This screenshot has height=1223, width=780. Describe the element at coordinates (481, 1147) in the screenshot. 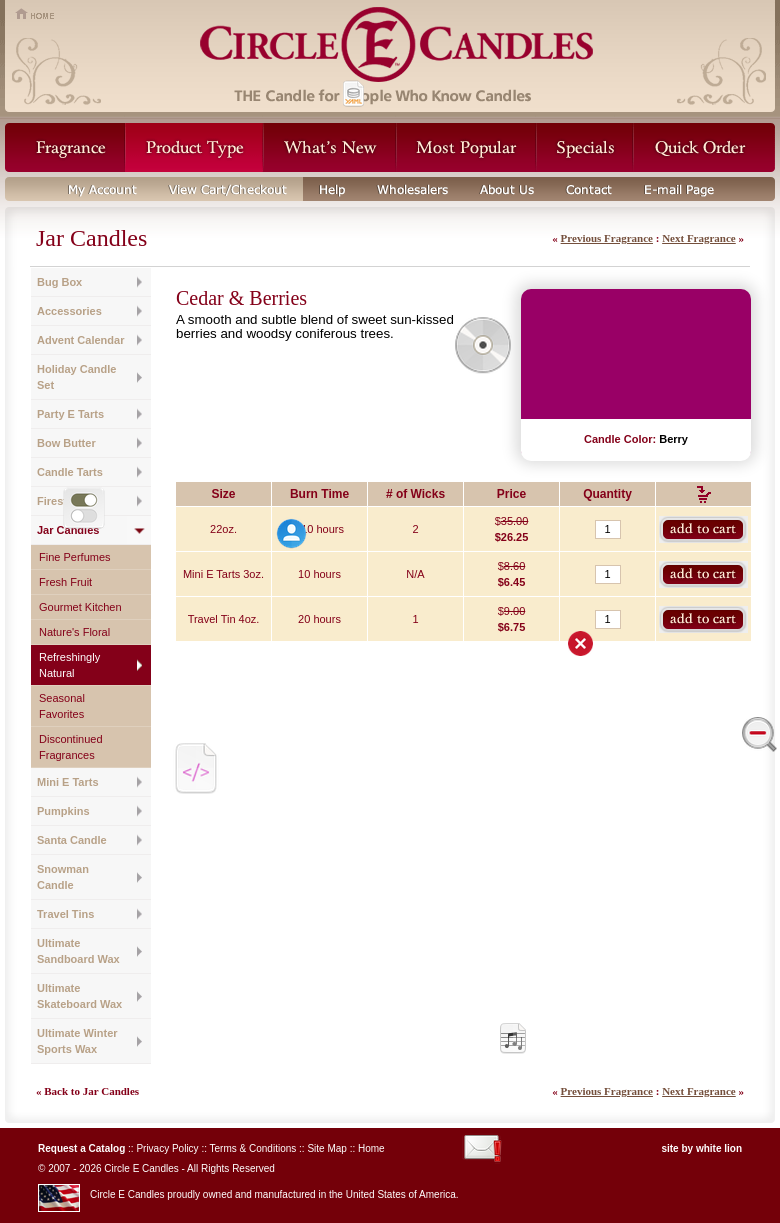

I see `mark email as important` at that location.